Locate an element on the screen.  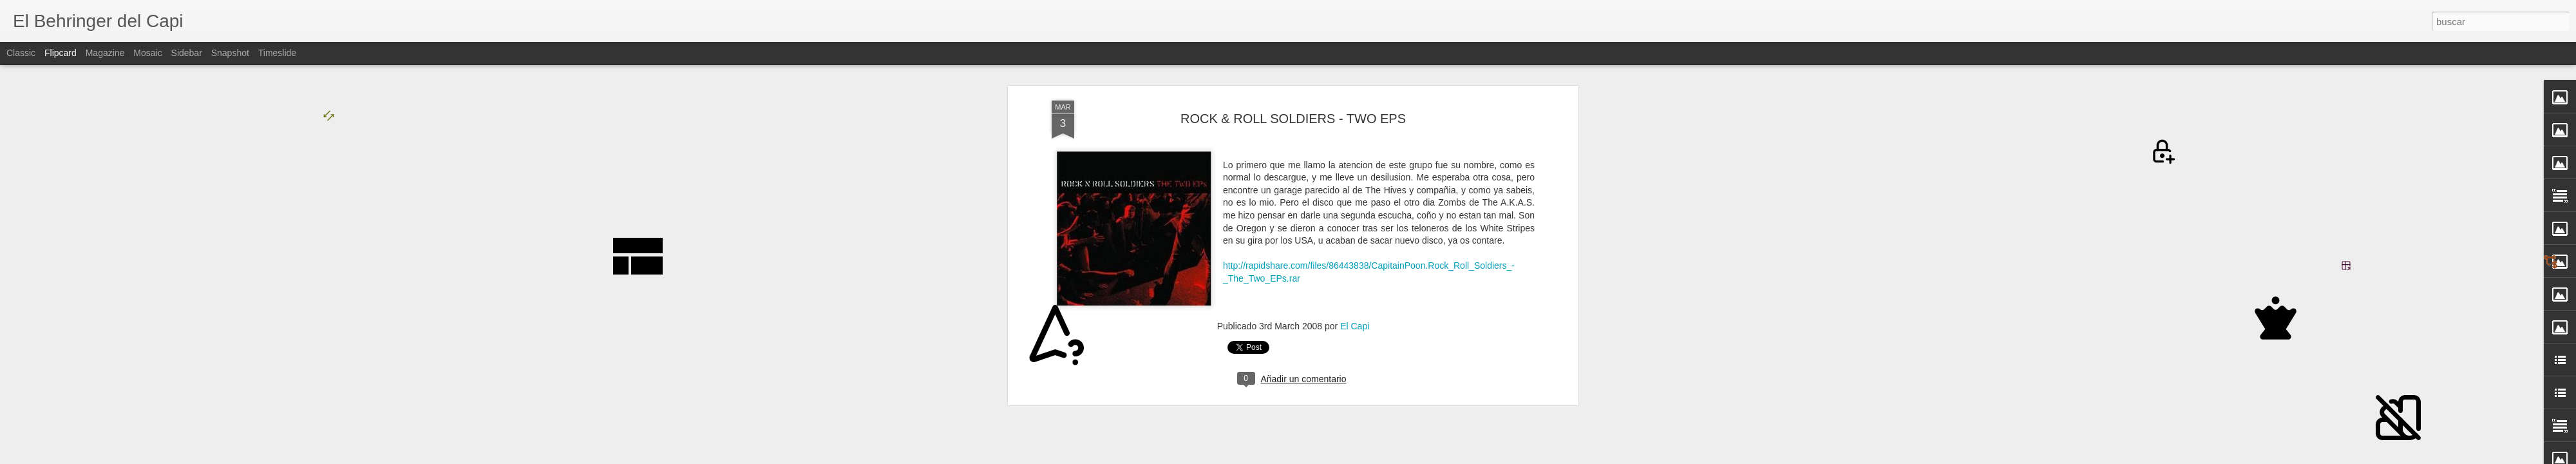
switch to compact view mode is located at coordinates (636, 256).